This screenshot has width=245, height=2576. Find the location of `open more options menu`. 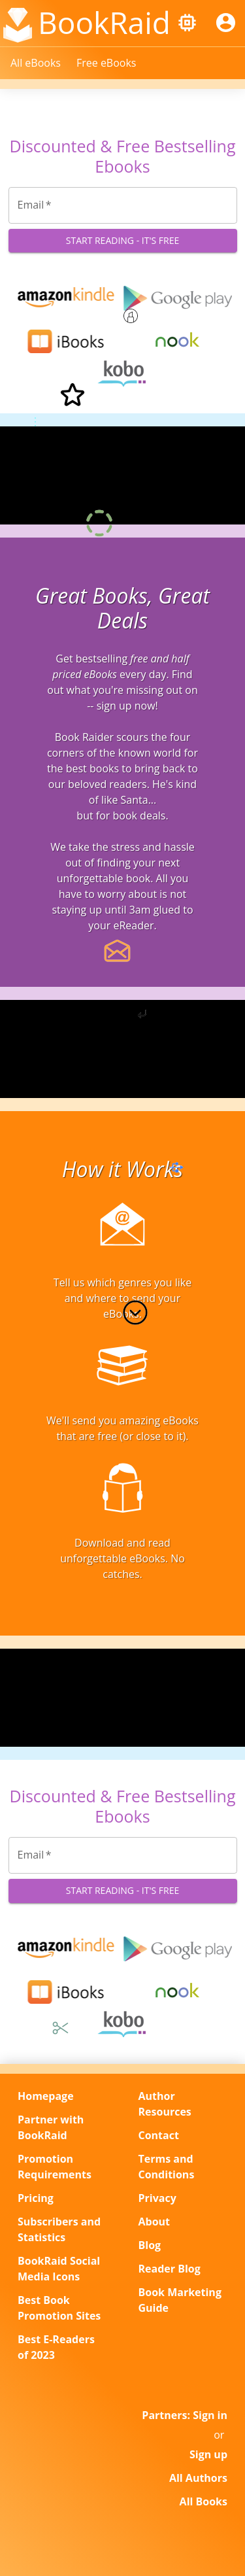

open more options menu is located at coordinates (35, 422).